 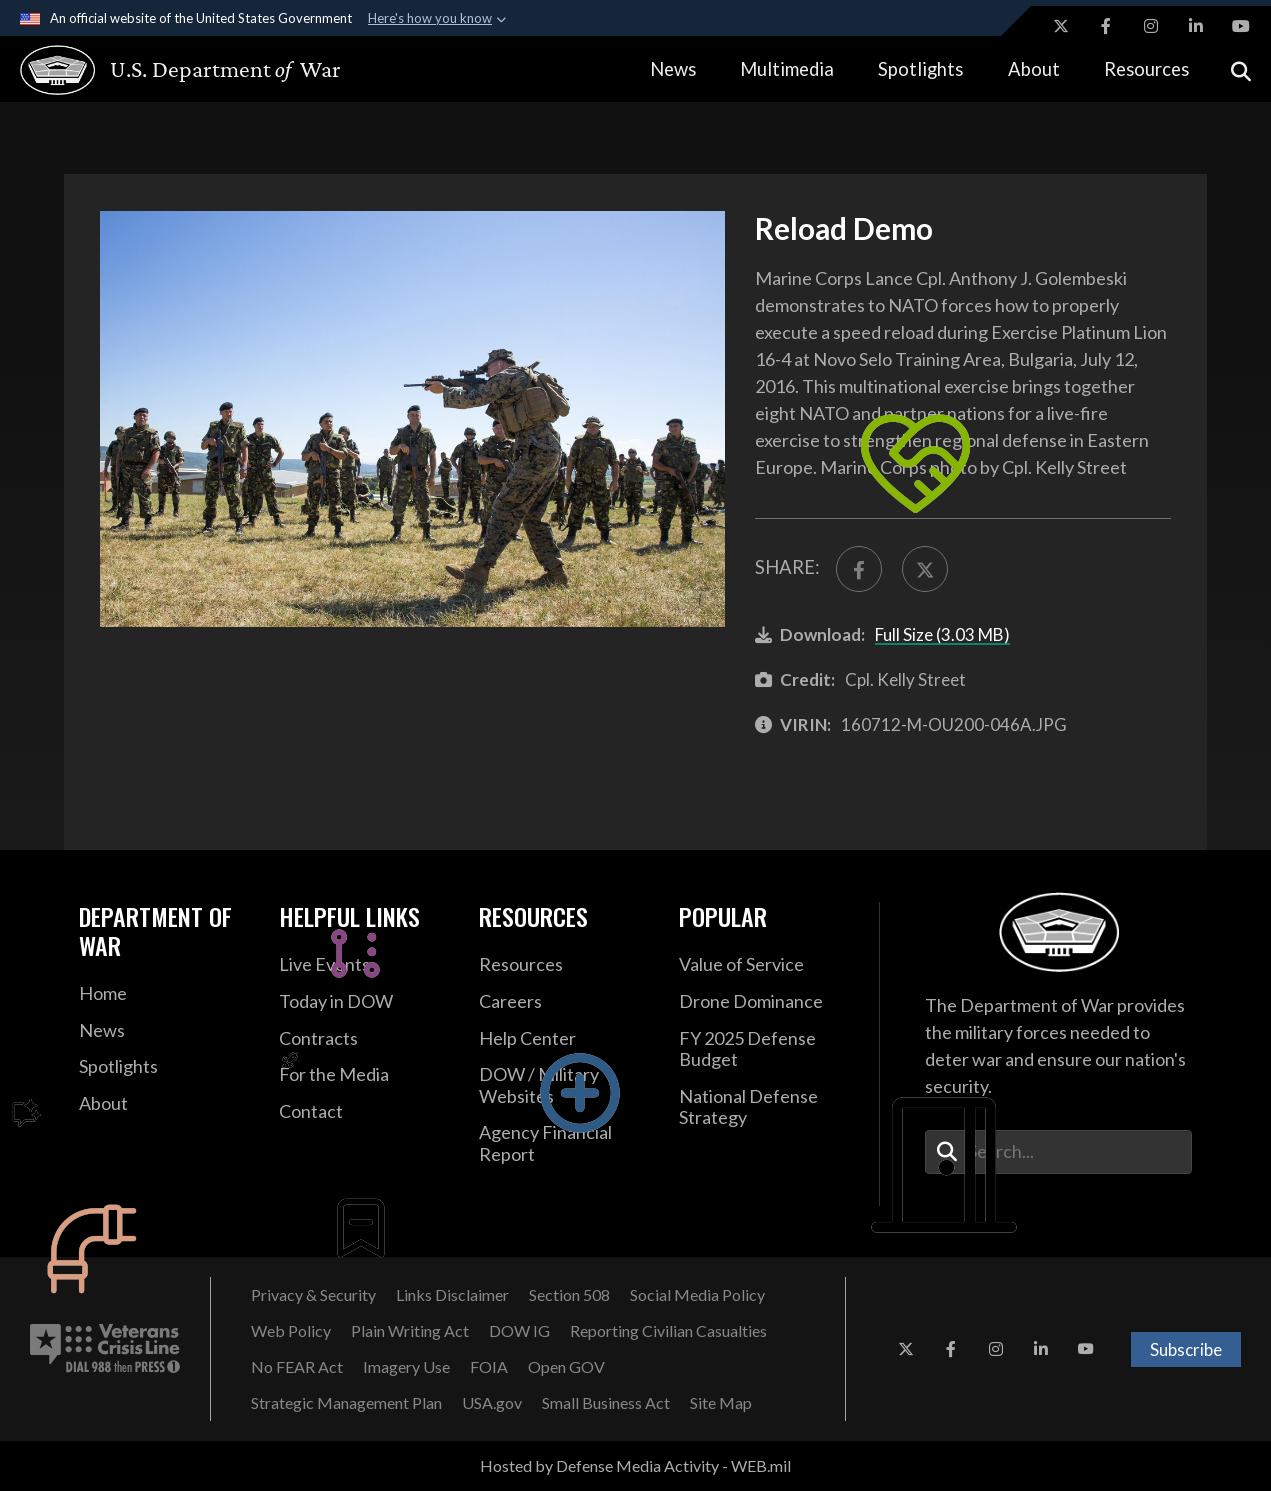 What do you see at coordinates (915, 461) in the screenshot?
I see `view community code of conduct` at bounding box center [915, 461].